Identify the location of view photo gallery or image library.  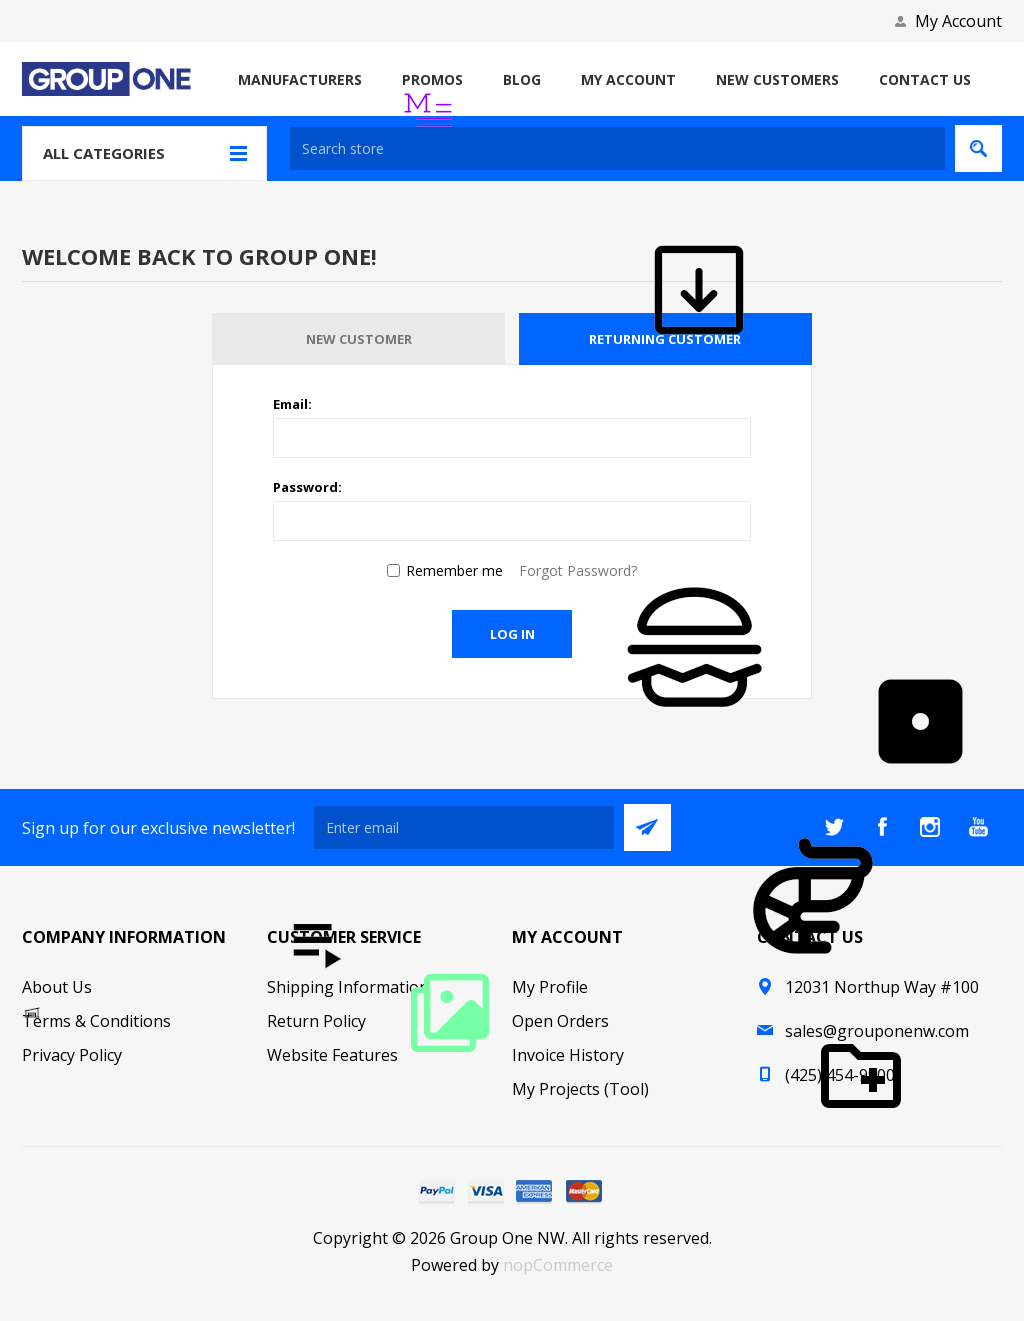
(450, 1013).